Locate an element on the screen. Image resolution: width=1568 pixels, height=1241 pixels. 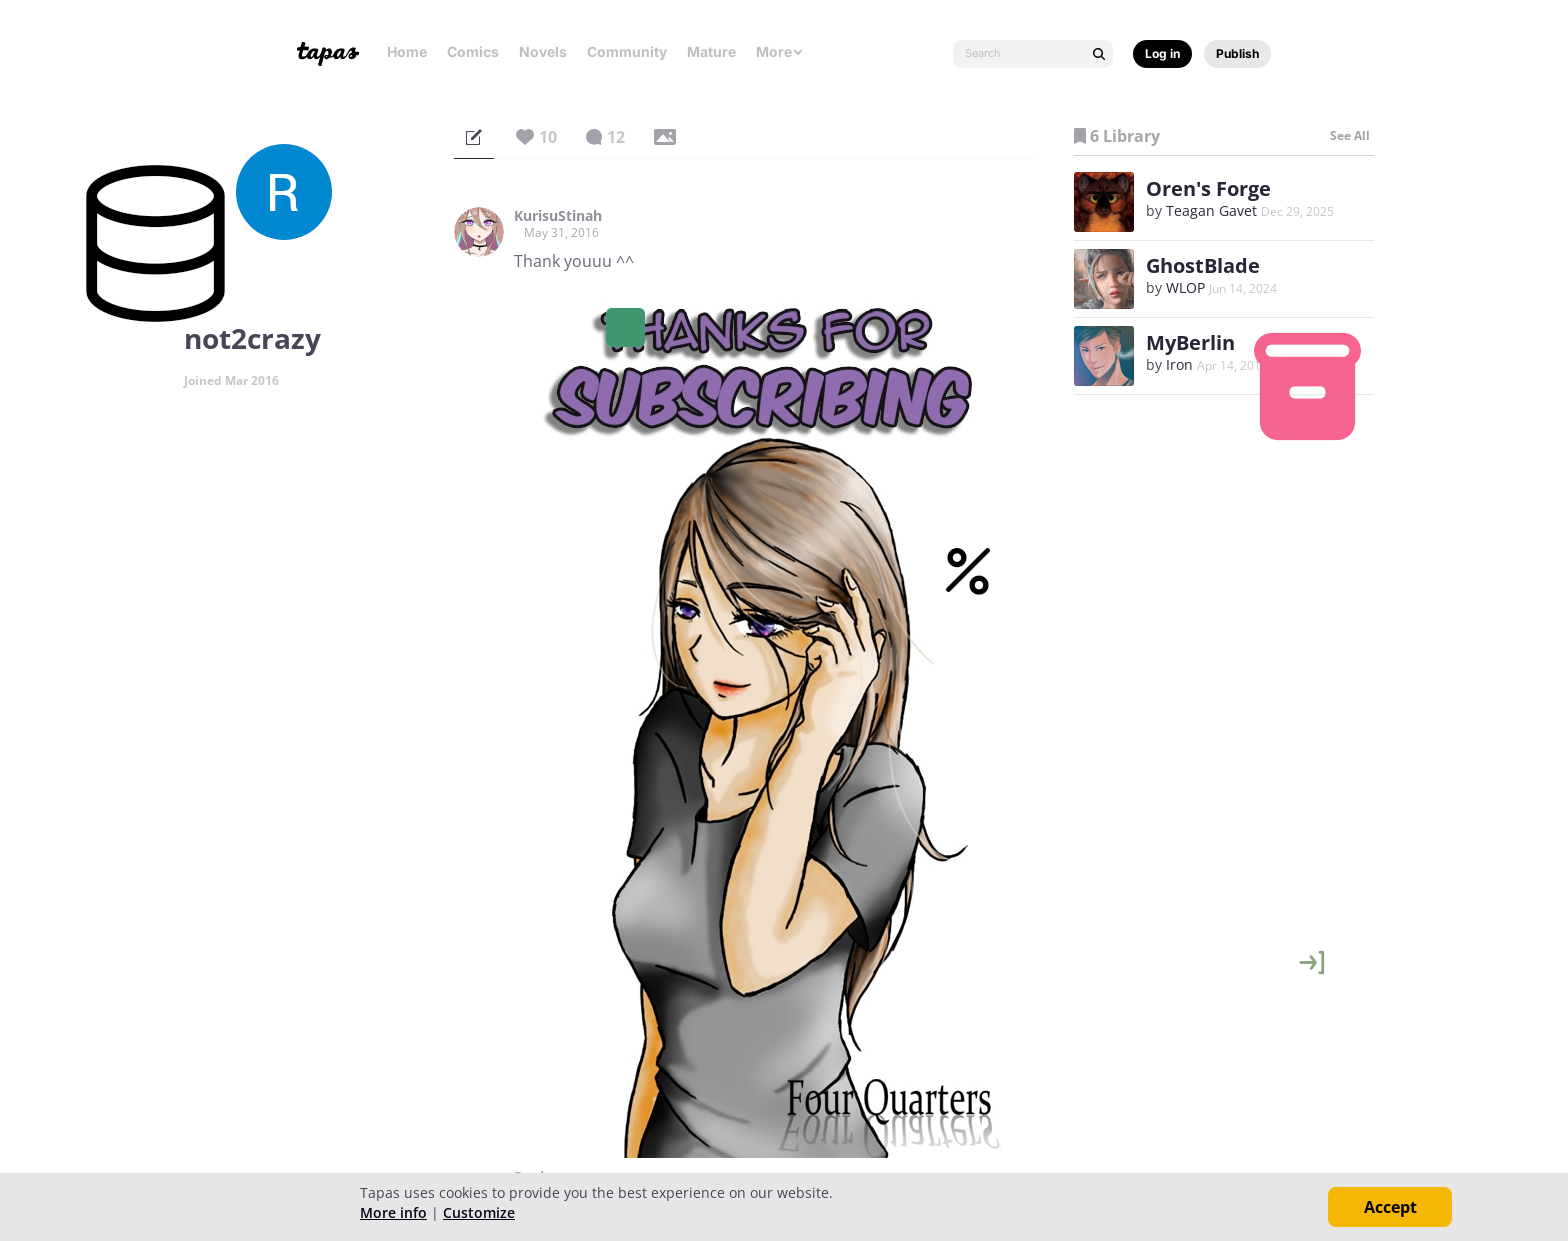
archive selected items is located at coordinates (1307, 386).